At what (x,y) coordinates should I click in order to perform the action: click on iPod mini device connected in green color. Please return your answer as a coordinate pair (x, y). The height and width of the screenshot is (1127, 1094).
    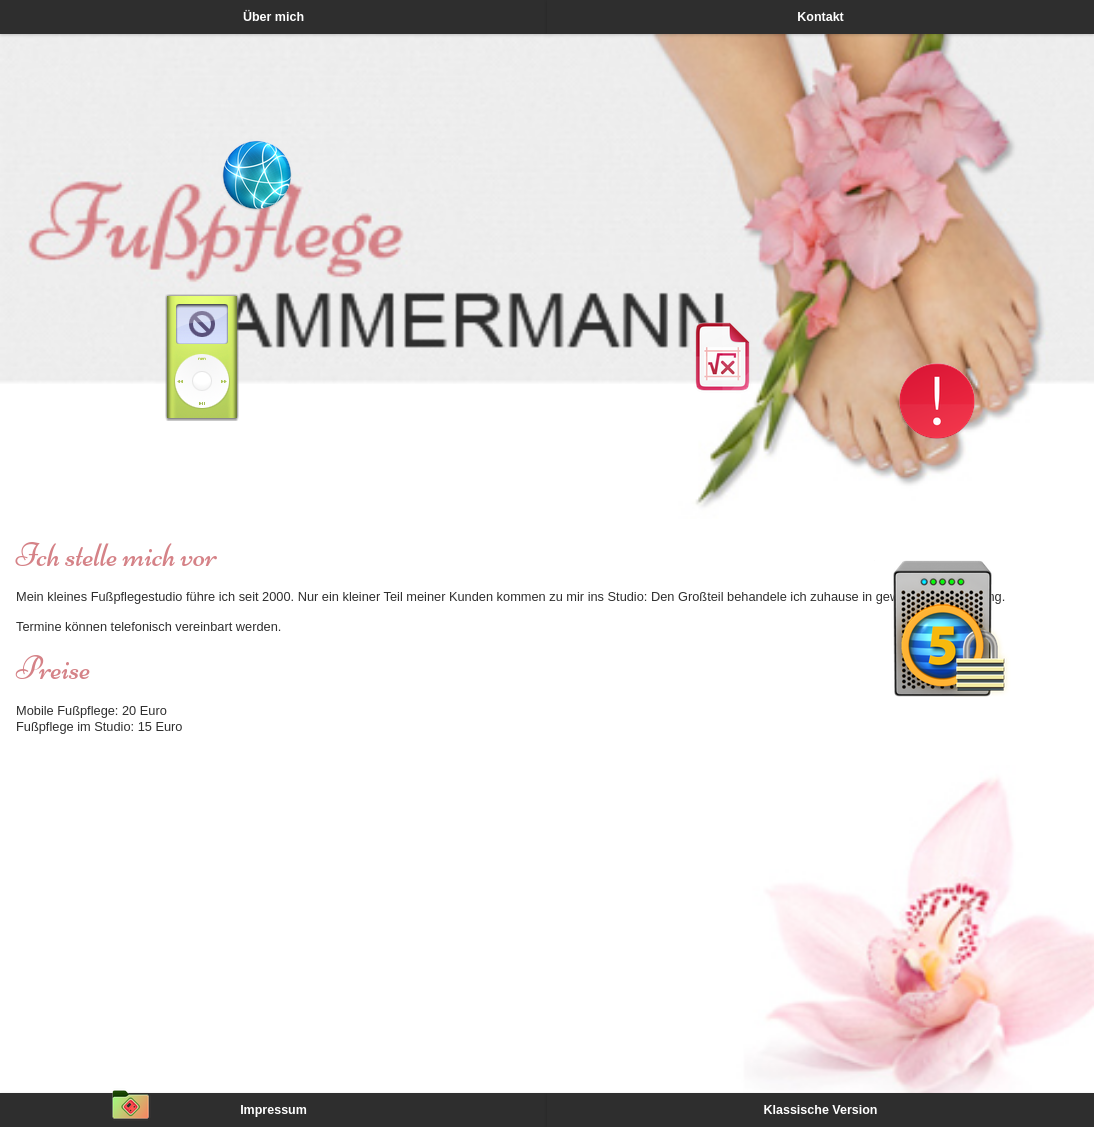
    Looking at the image, I should click on (201, 357).